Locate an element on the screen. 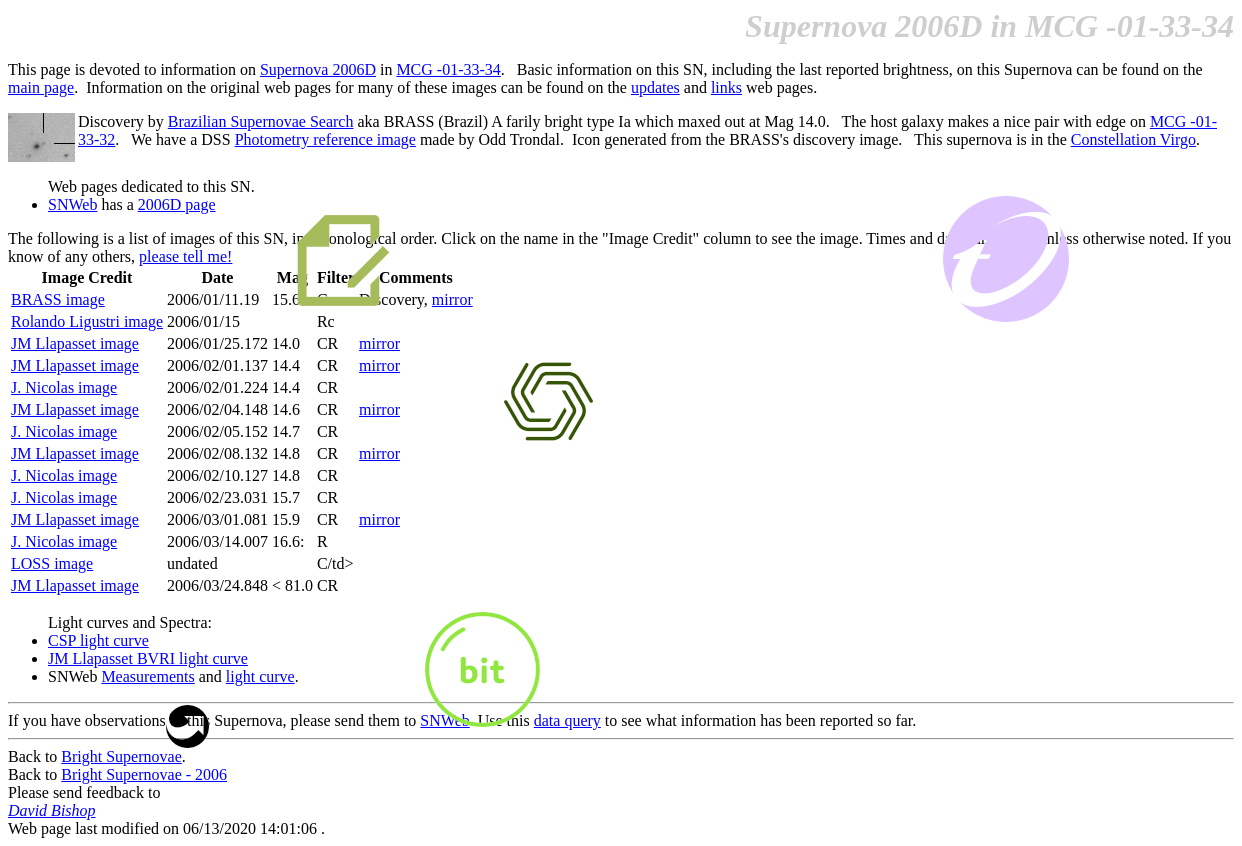 Image resolution: width=1242 pixels, height=846 pixels. plume app or service logo is located at coordinates (548, 401).